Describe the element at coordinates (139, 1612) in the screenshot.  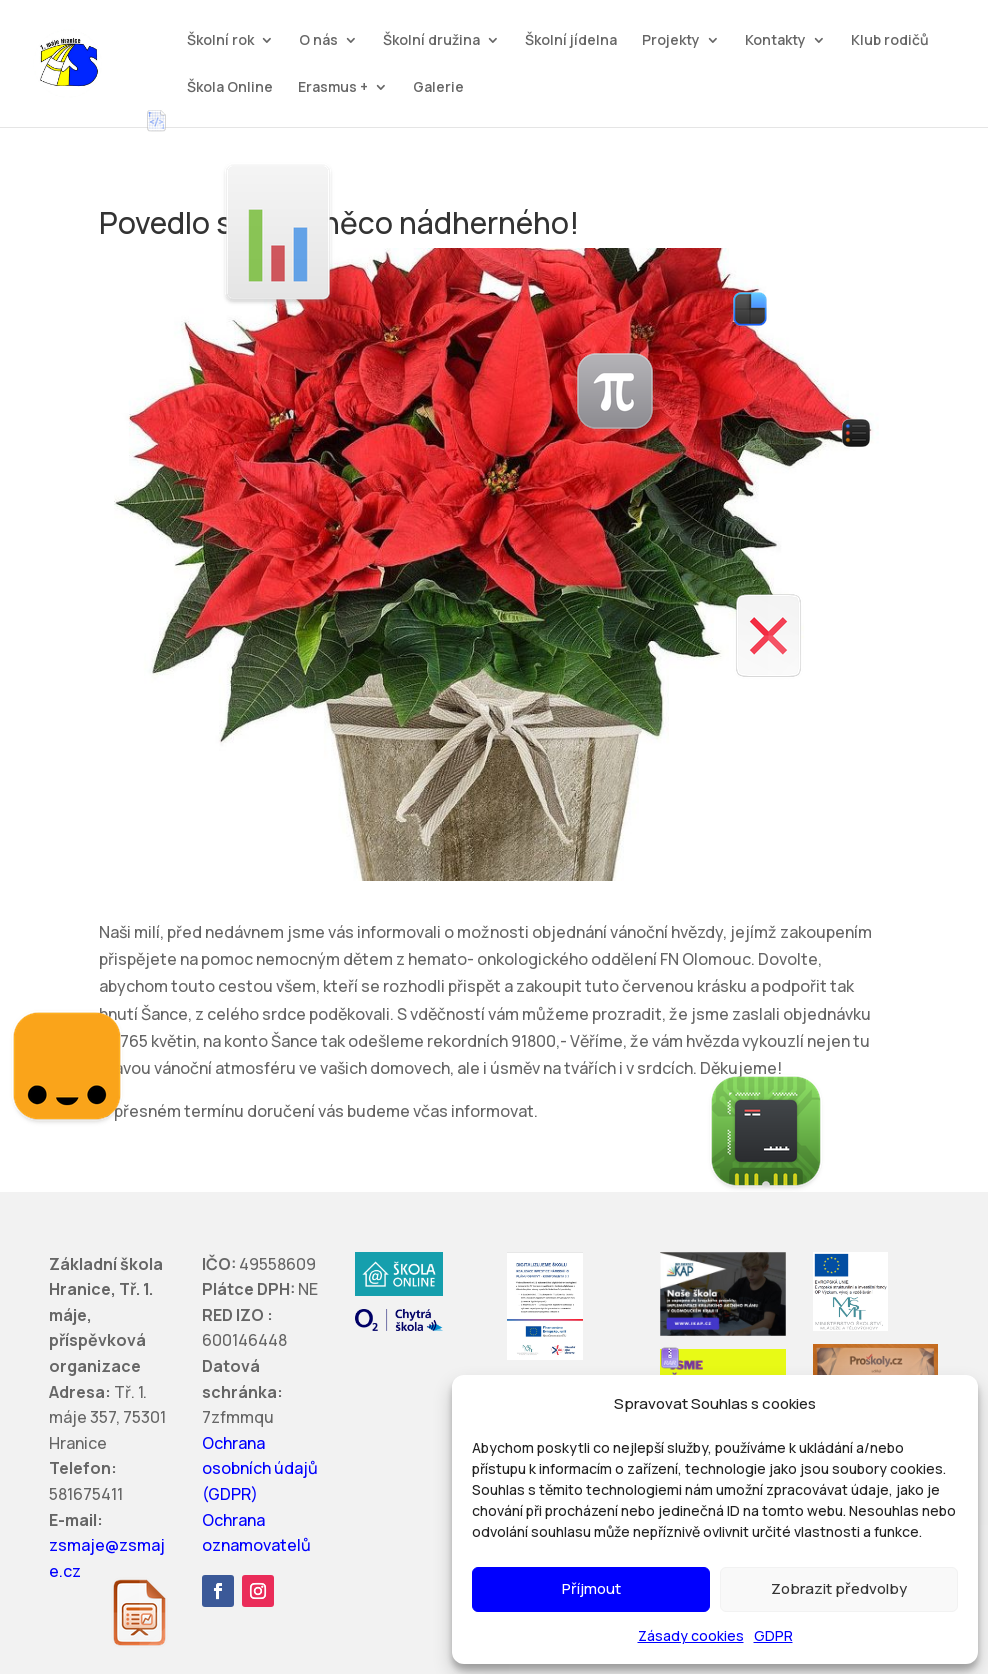
I see `open a presentation template file` at that location.